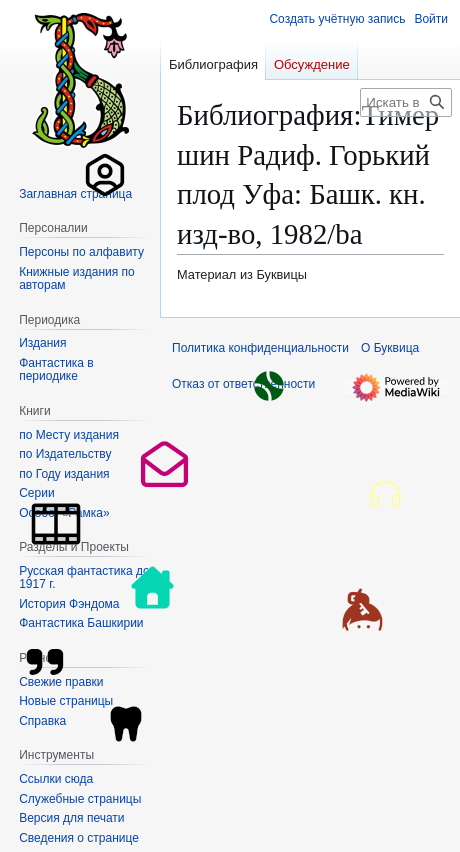  Describe the element at coordinates (164, 466) in the screenshot. I see `view an opened or read email` at that location.